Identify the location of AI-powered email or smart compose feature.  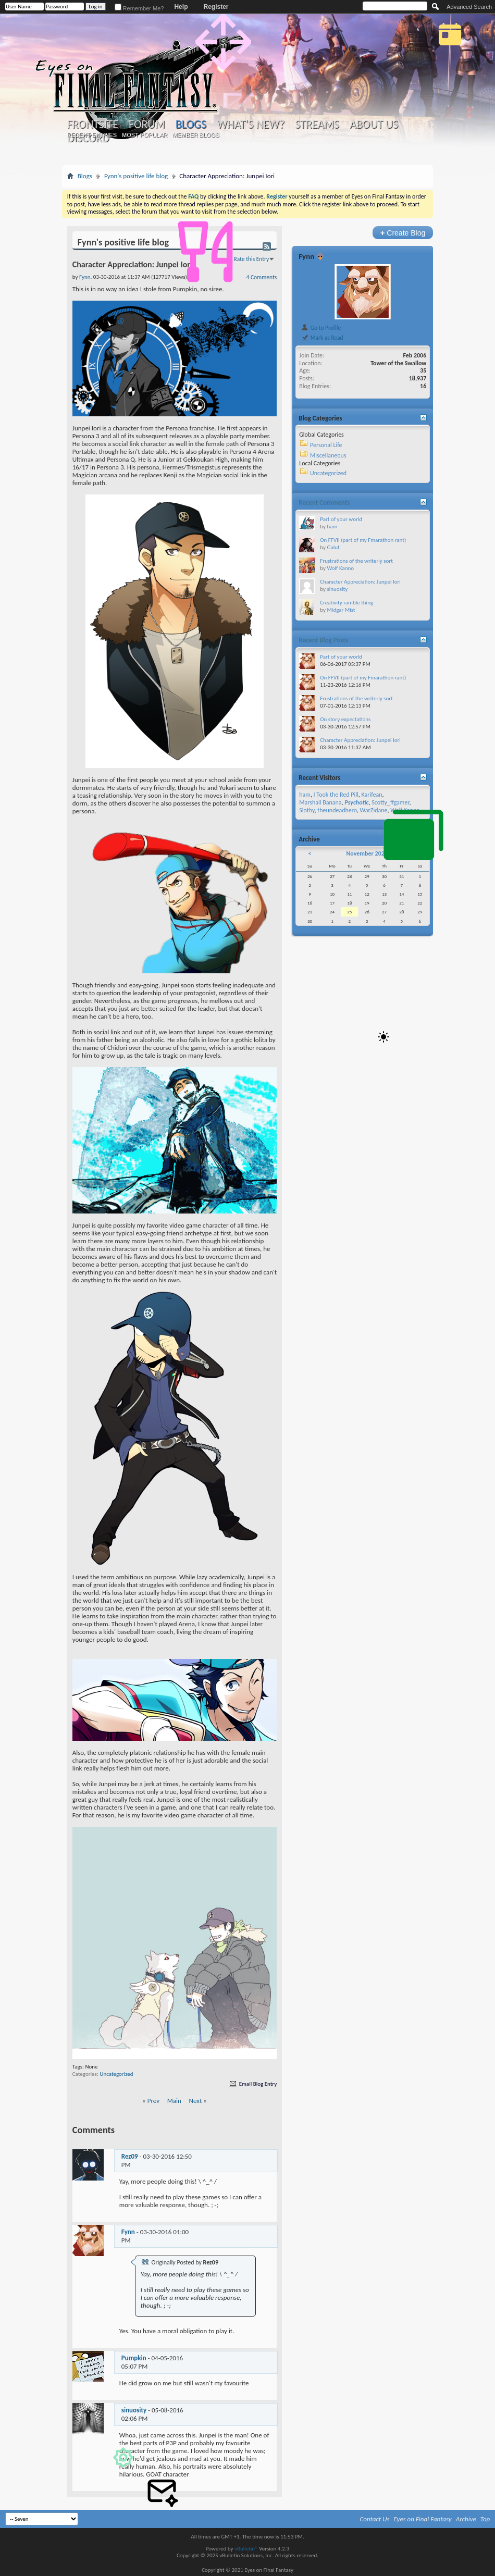
(162, 2491).